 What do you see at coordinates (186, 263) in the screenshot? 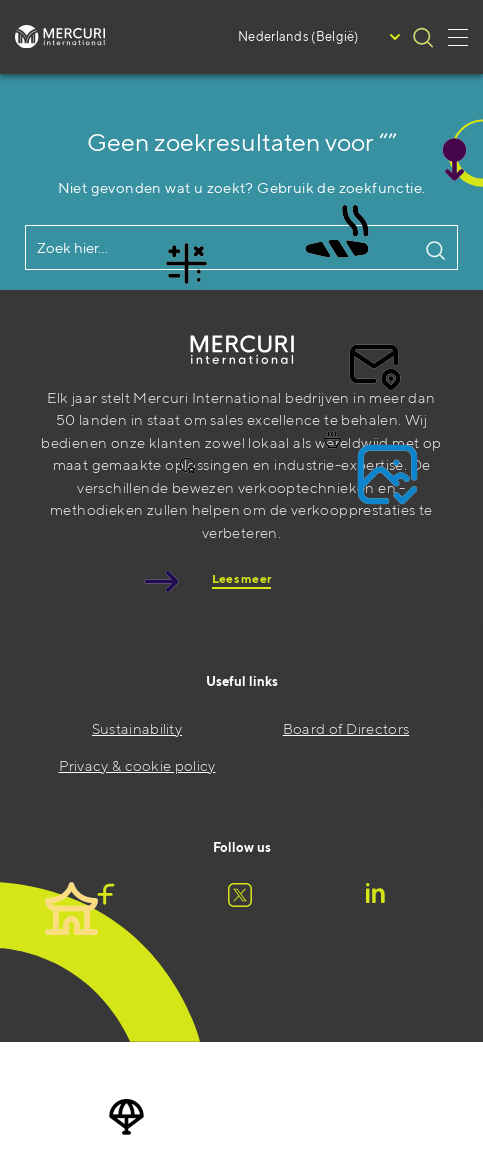
I see `open calculator or math tools` at bounding box center [186, 263].